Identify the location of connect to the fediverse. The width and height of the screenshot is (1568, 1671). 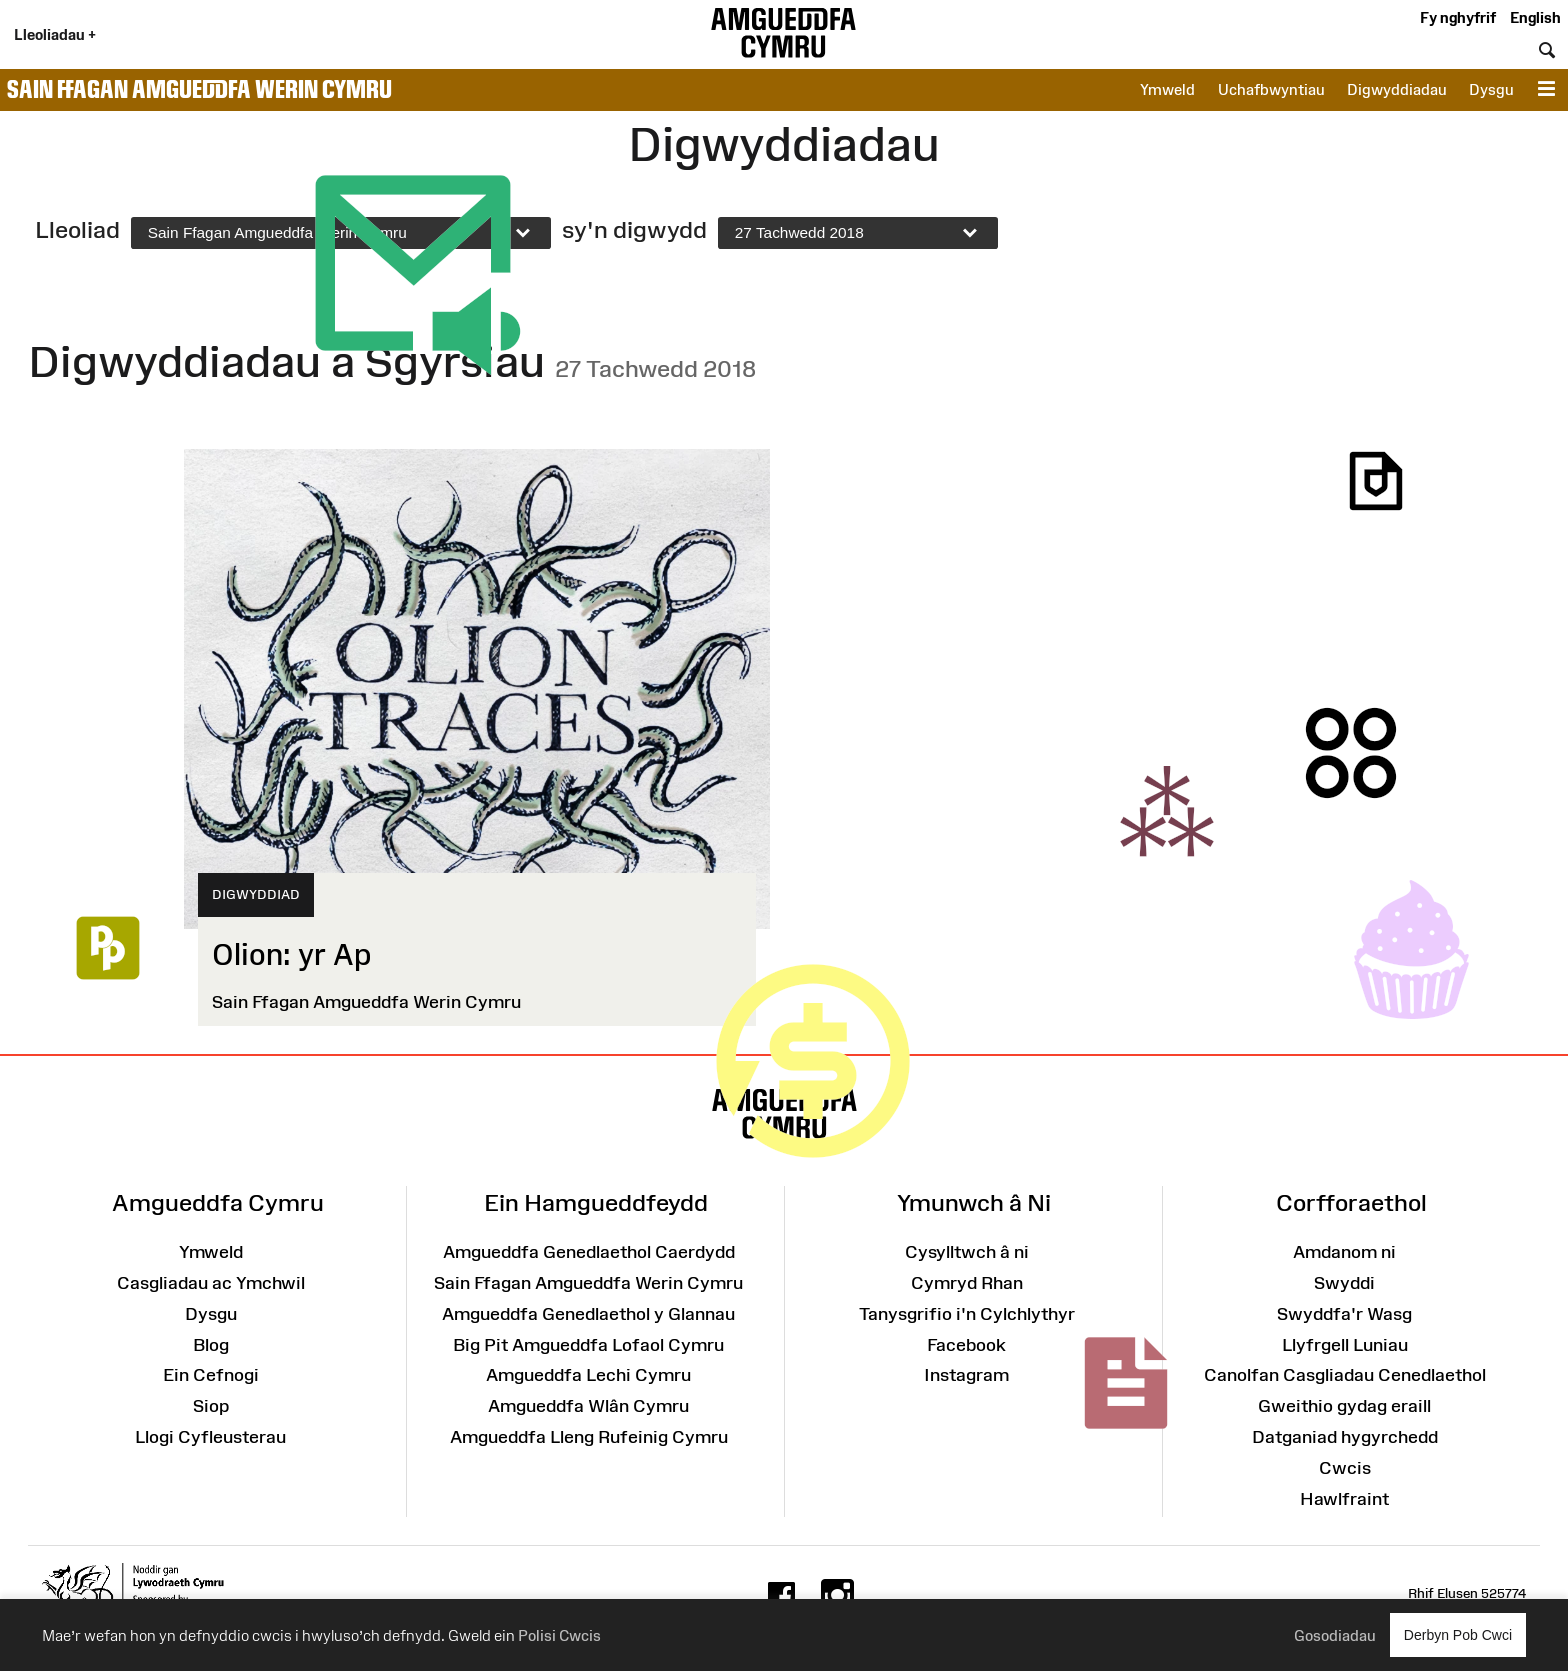
(1167, 813).